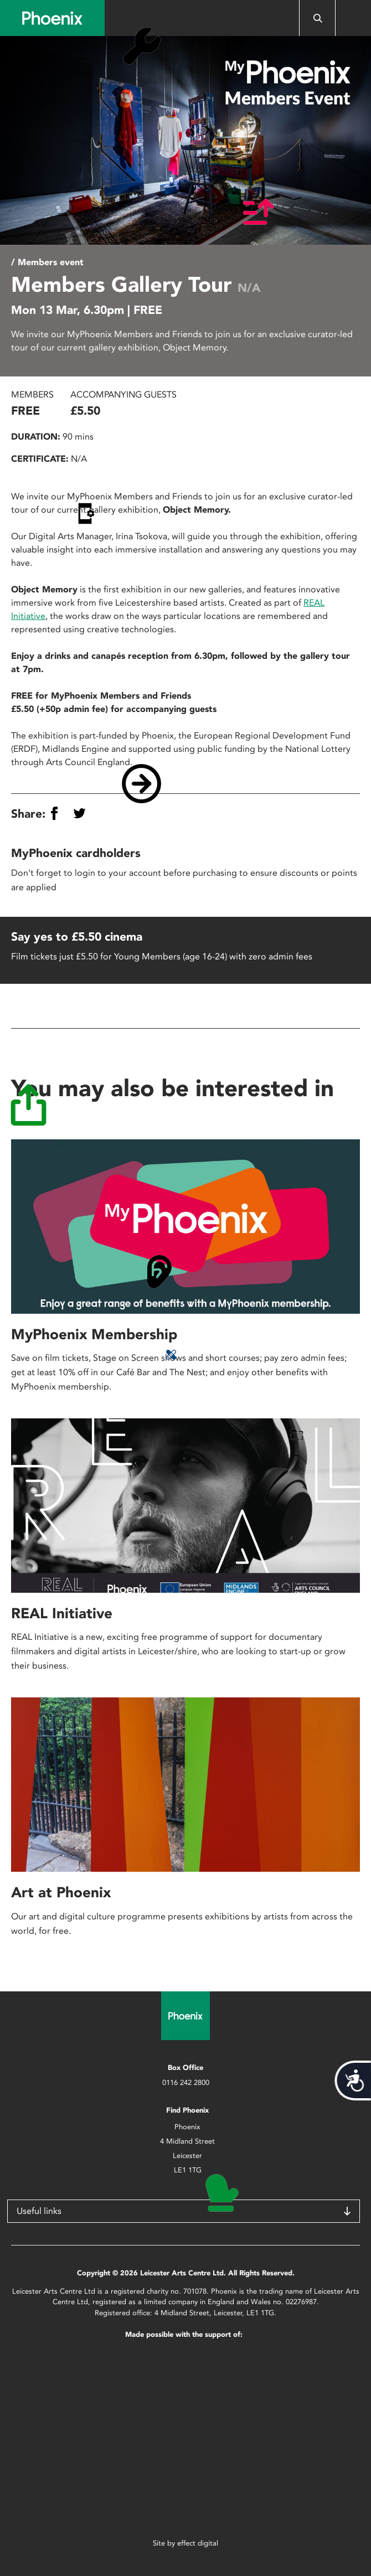 The width and height of the screenshot is (371, 2576). I want to click on export or share content to another app, so click(28, 1106).